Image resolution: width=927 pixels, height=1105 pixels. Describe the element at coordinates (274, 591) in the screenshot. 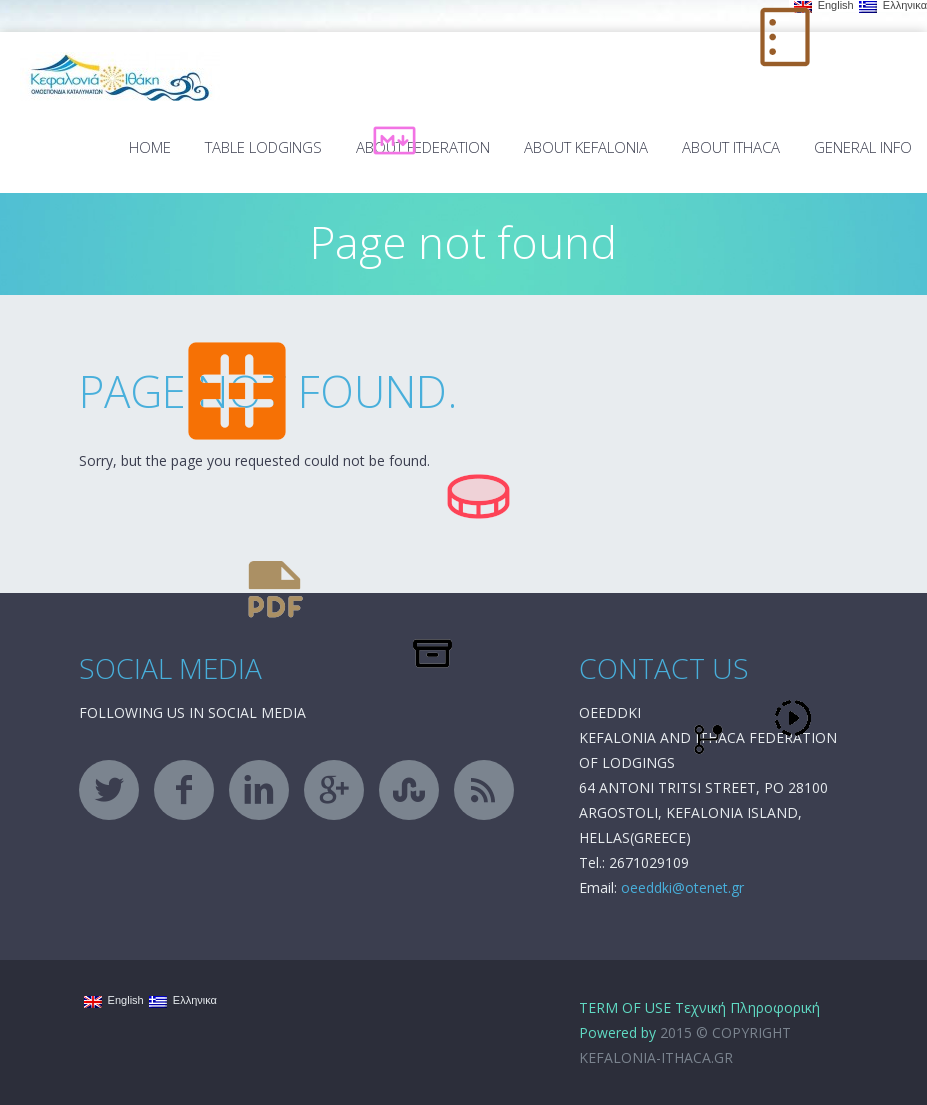

I see `open a PDF document` at that location.